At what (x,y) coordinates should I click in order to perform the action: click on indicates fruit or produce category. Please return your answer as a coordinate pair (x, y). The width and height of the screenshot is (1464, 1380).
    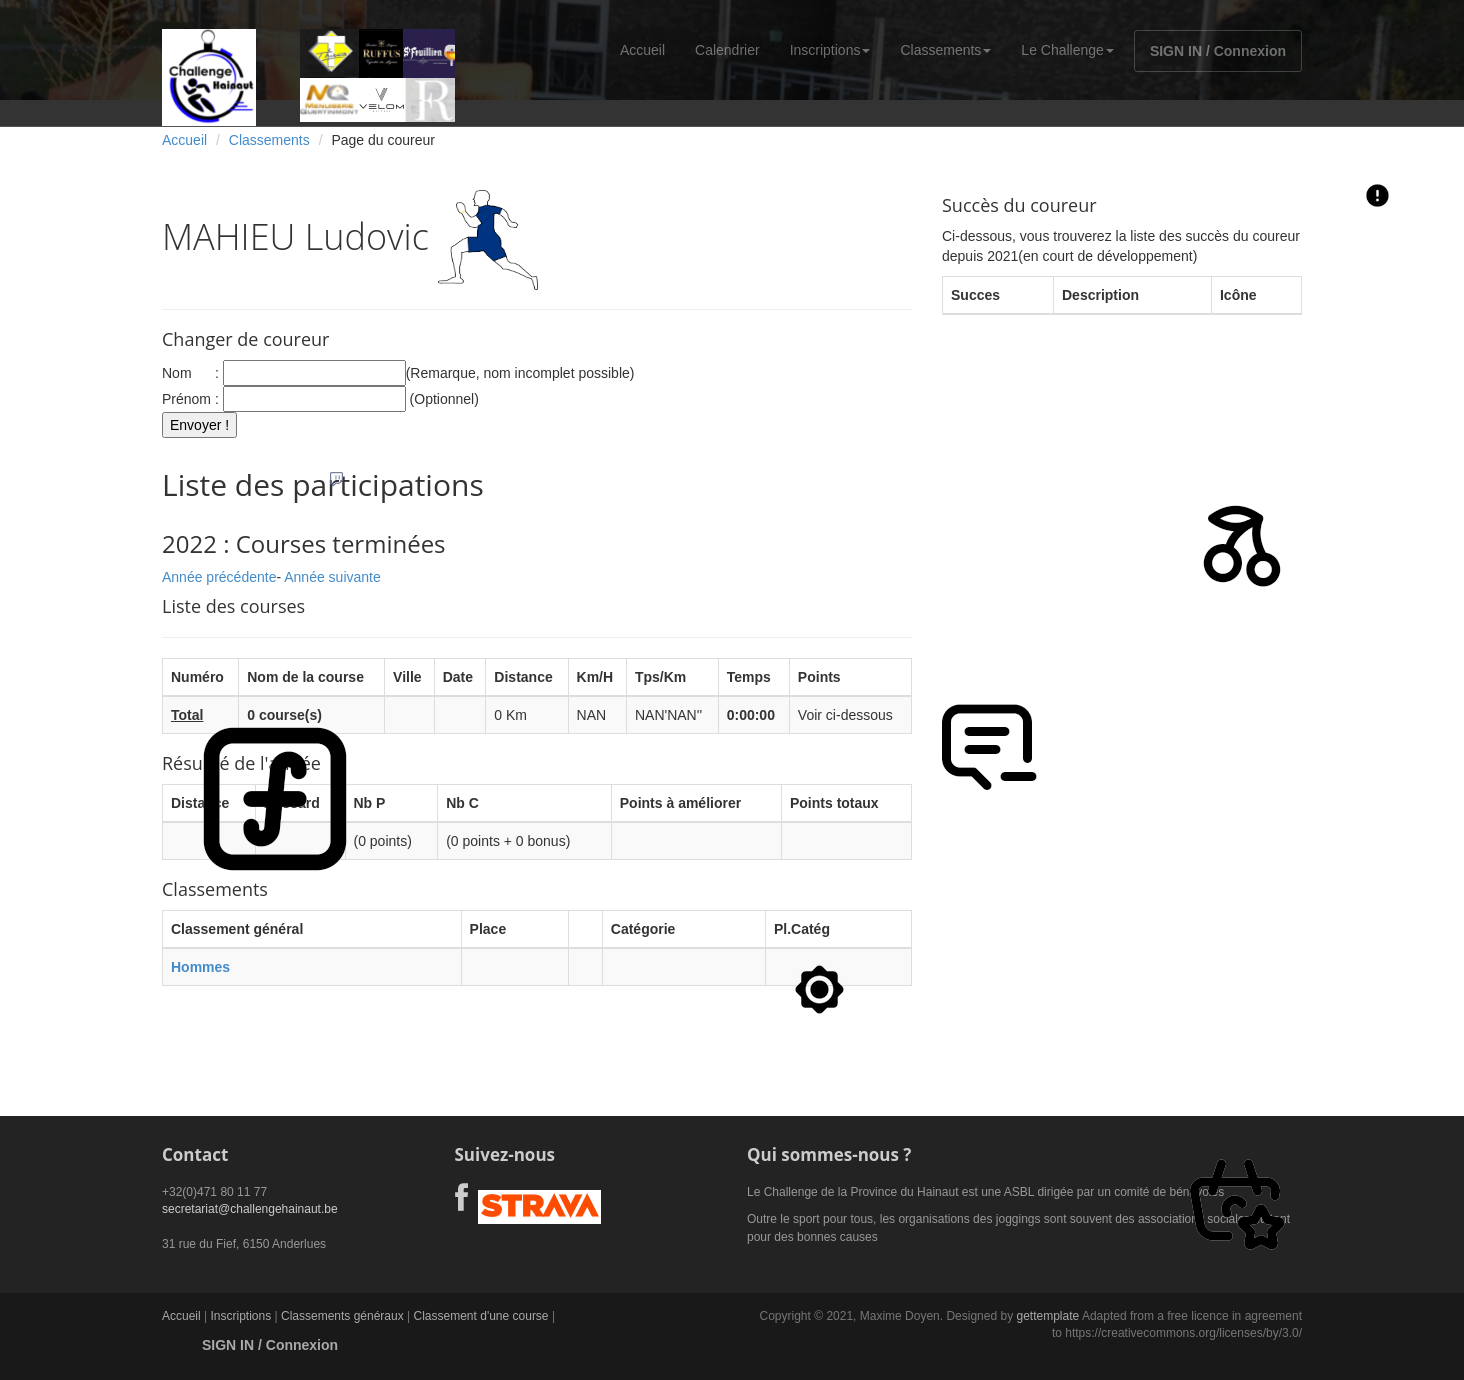
    Looking at the image, I should click on (1242, 544).